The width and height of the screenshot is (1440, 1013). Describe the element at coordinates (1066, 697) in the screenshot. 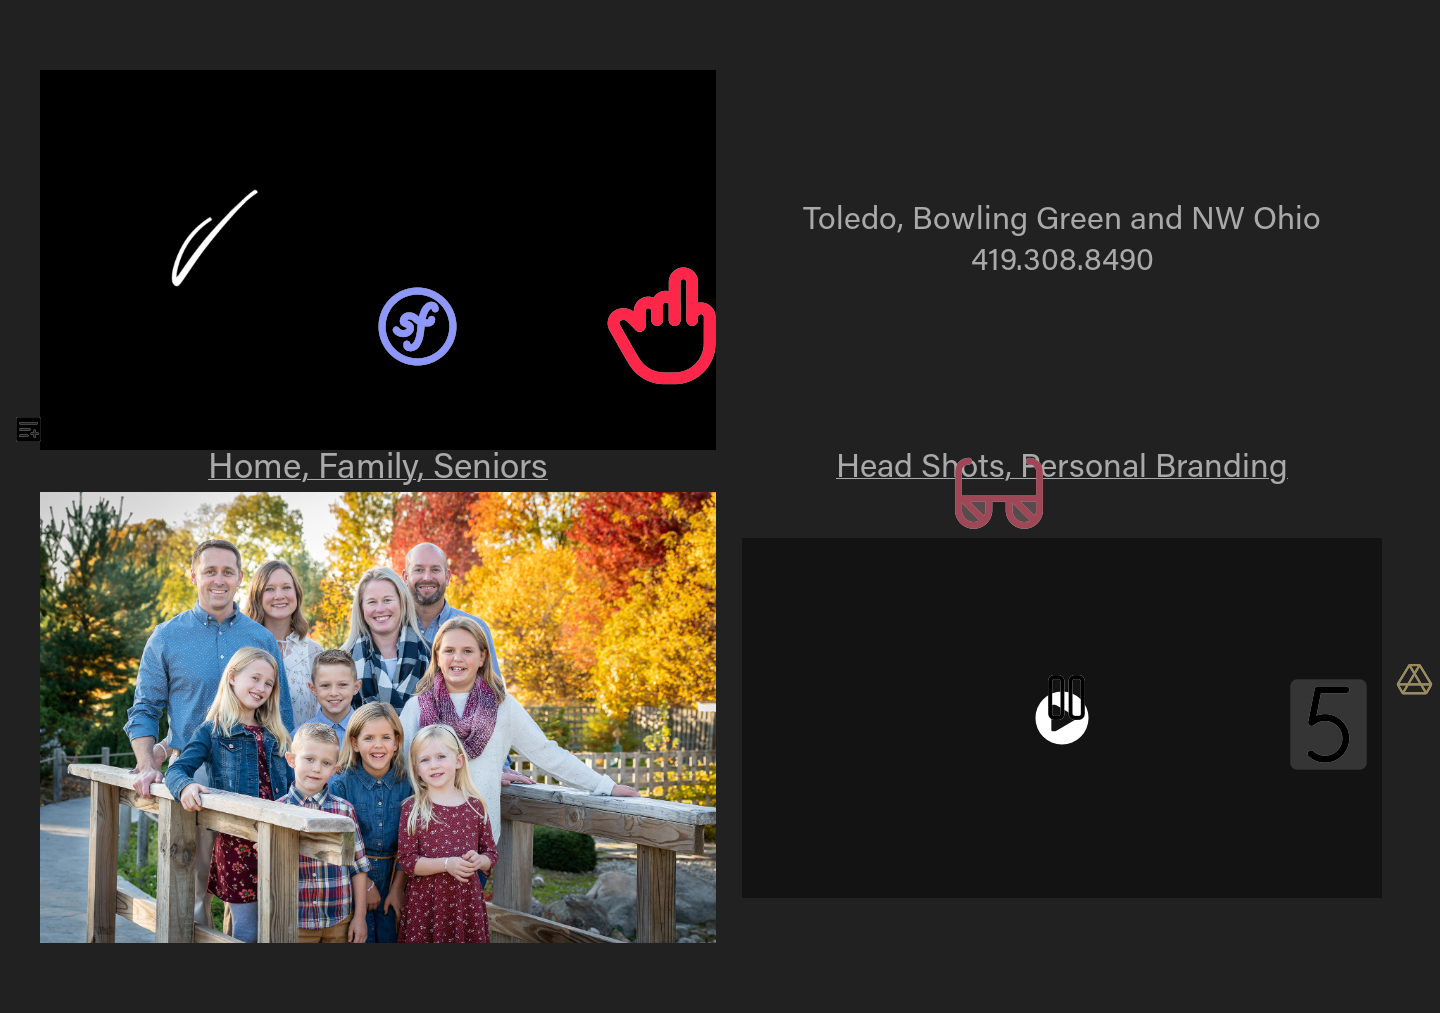

I see `stretch or resize content vertically` at that location.